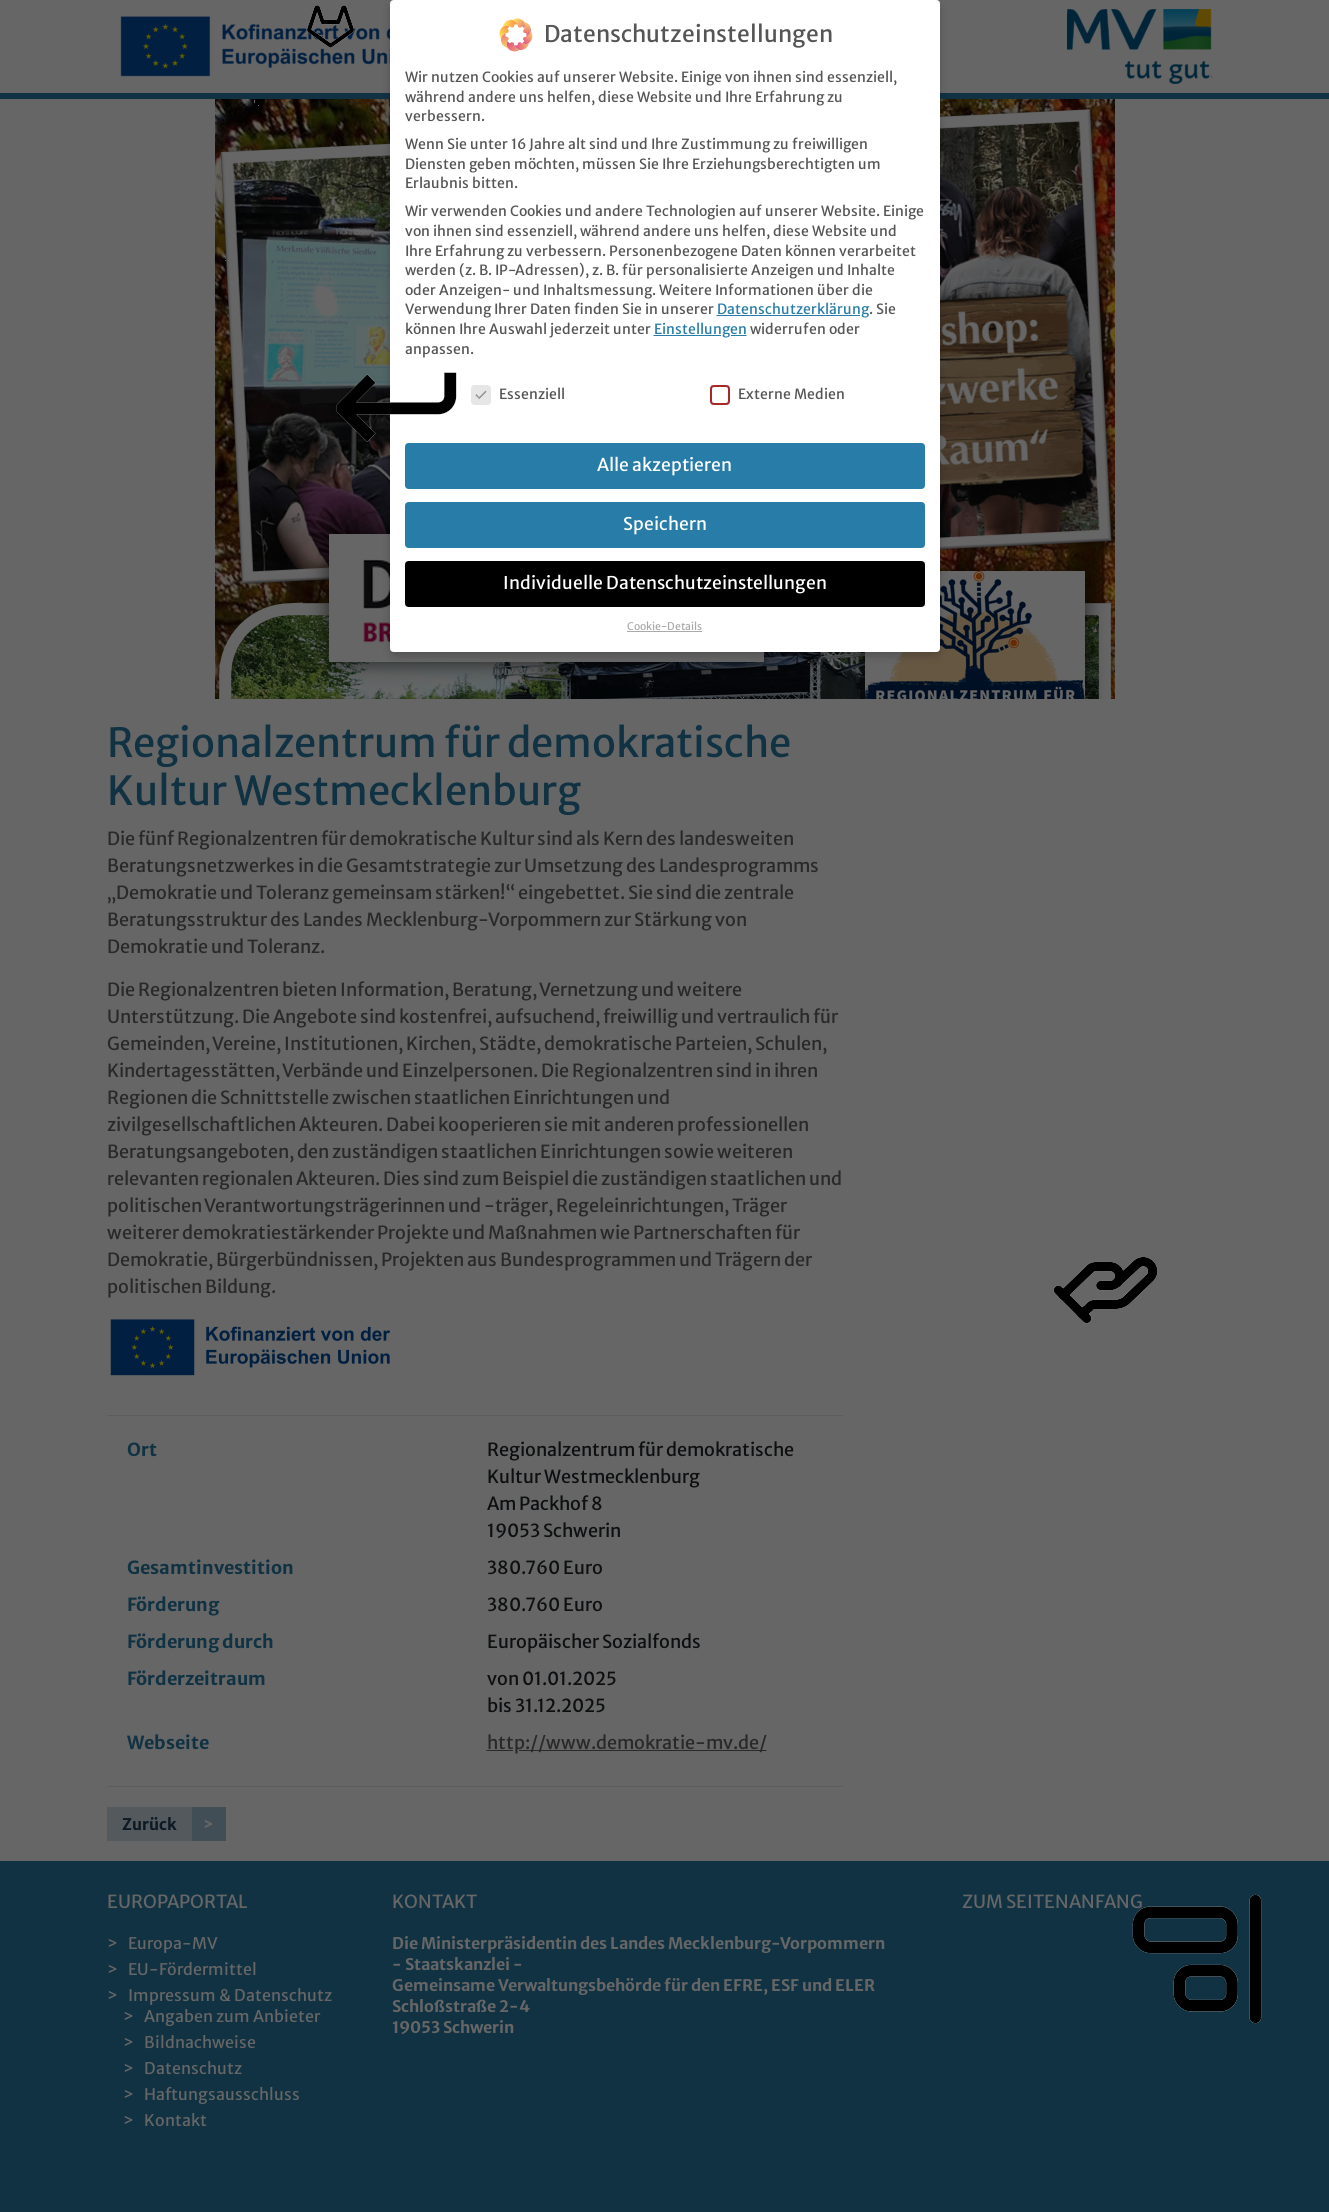  What do you see at coordinates (1105, 1285) in the screenshot?
I see `access help or support options` at bounding box center [1105, 1285].